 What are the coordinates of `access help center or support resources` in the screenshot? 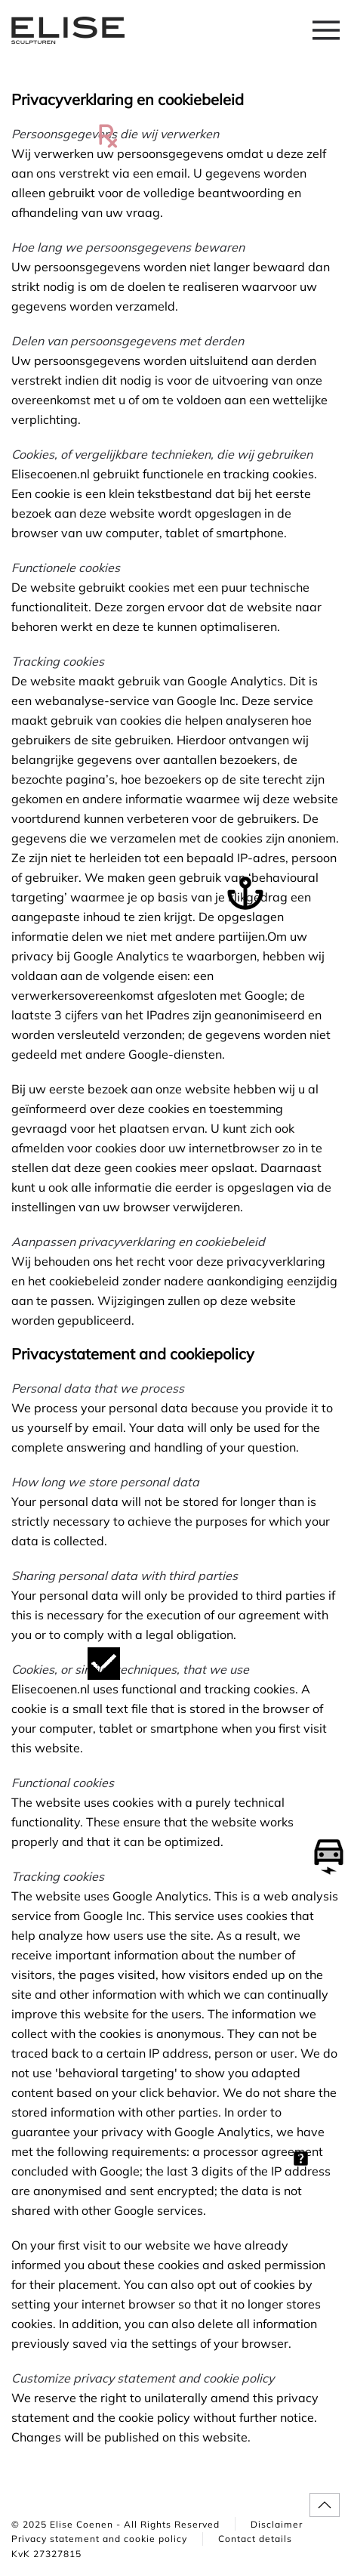 It's located at (300, 2158).